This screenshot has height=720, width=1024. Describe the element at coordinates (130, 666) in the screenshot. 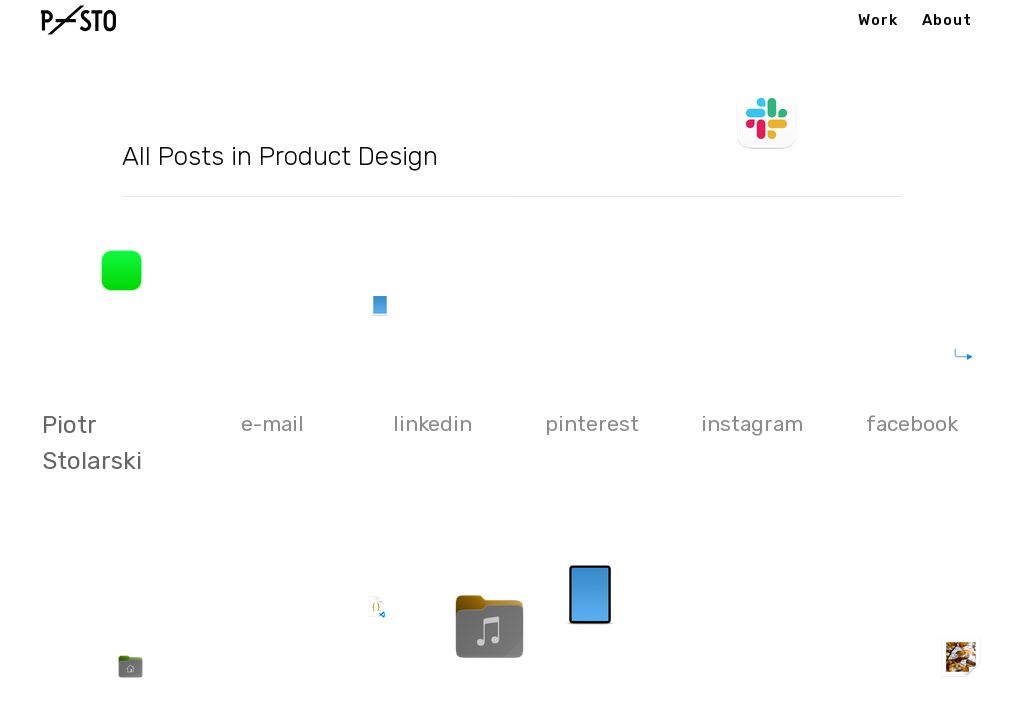

I see `access your home folder` at that location.